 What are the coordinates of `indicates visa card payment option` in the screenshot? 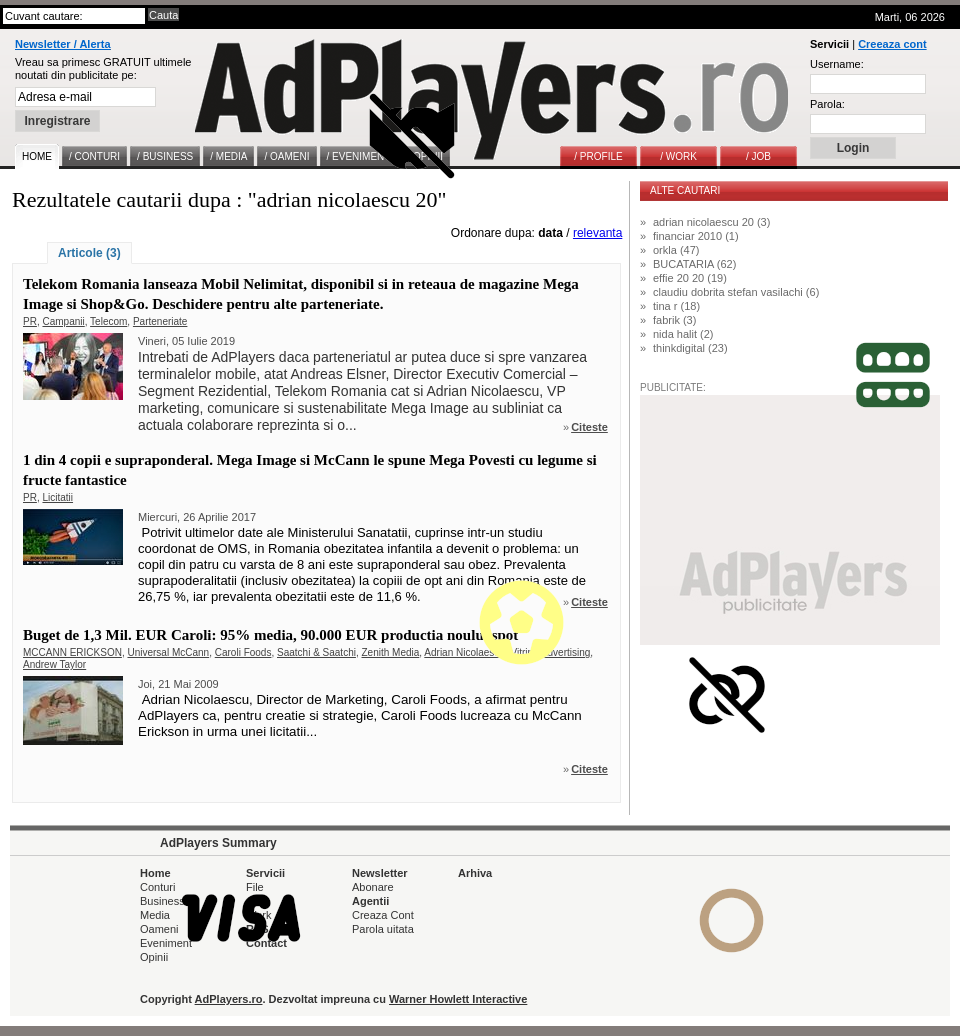 It's located at (241, 918).